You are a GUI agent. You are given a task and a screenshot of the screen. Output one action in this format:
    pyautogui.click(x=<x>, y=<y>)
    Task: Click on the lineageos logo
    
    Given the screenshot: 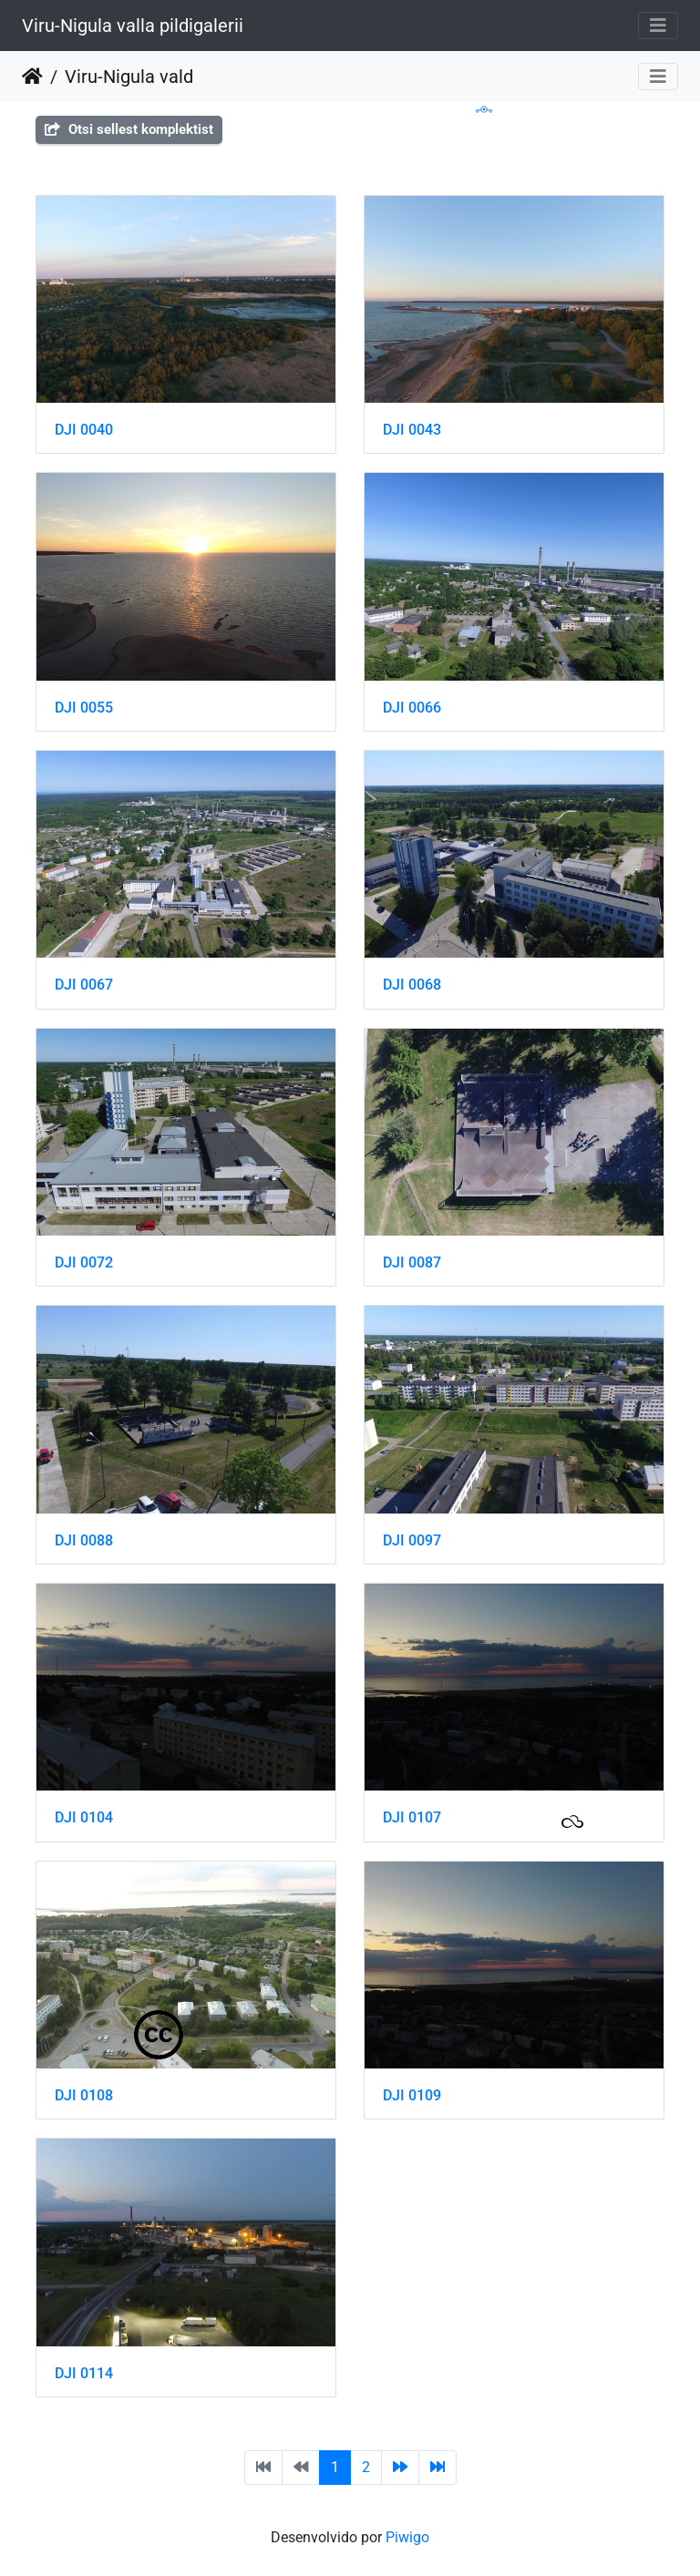 What is the action you would take?
    pyautogui.click(x=484, y=109)
    